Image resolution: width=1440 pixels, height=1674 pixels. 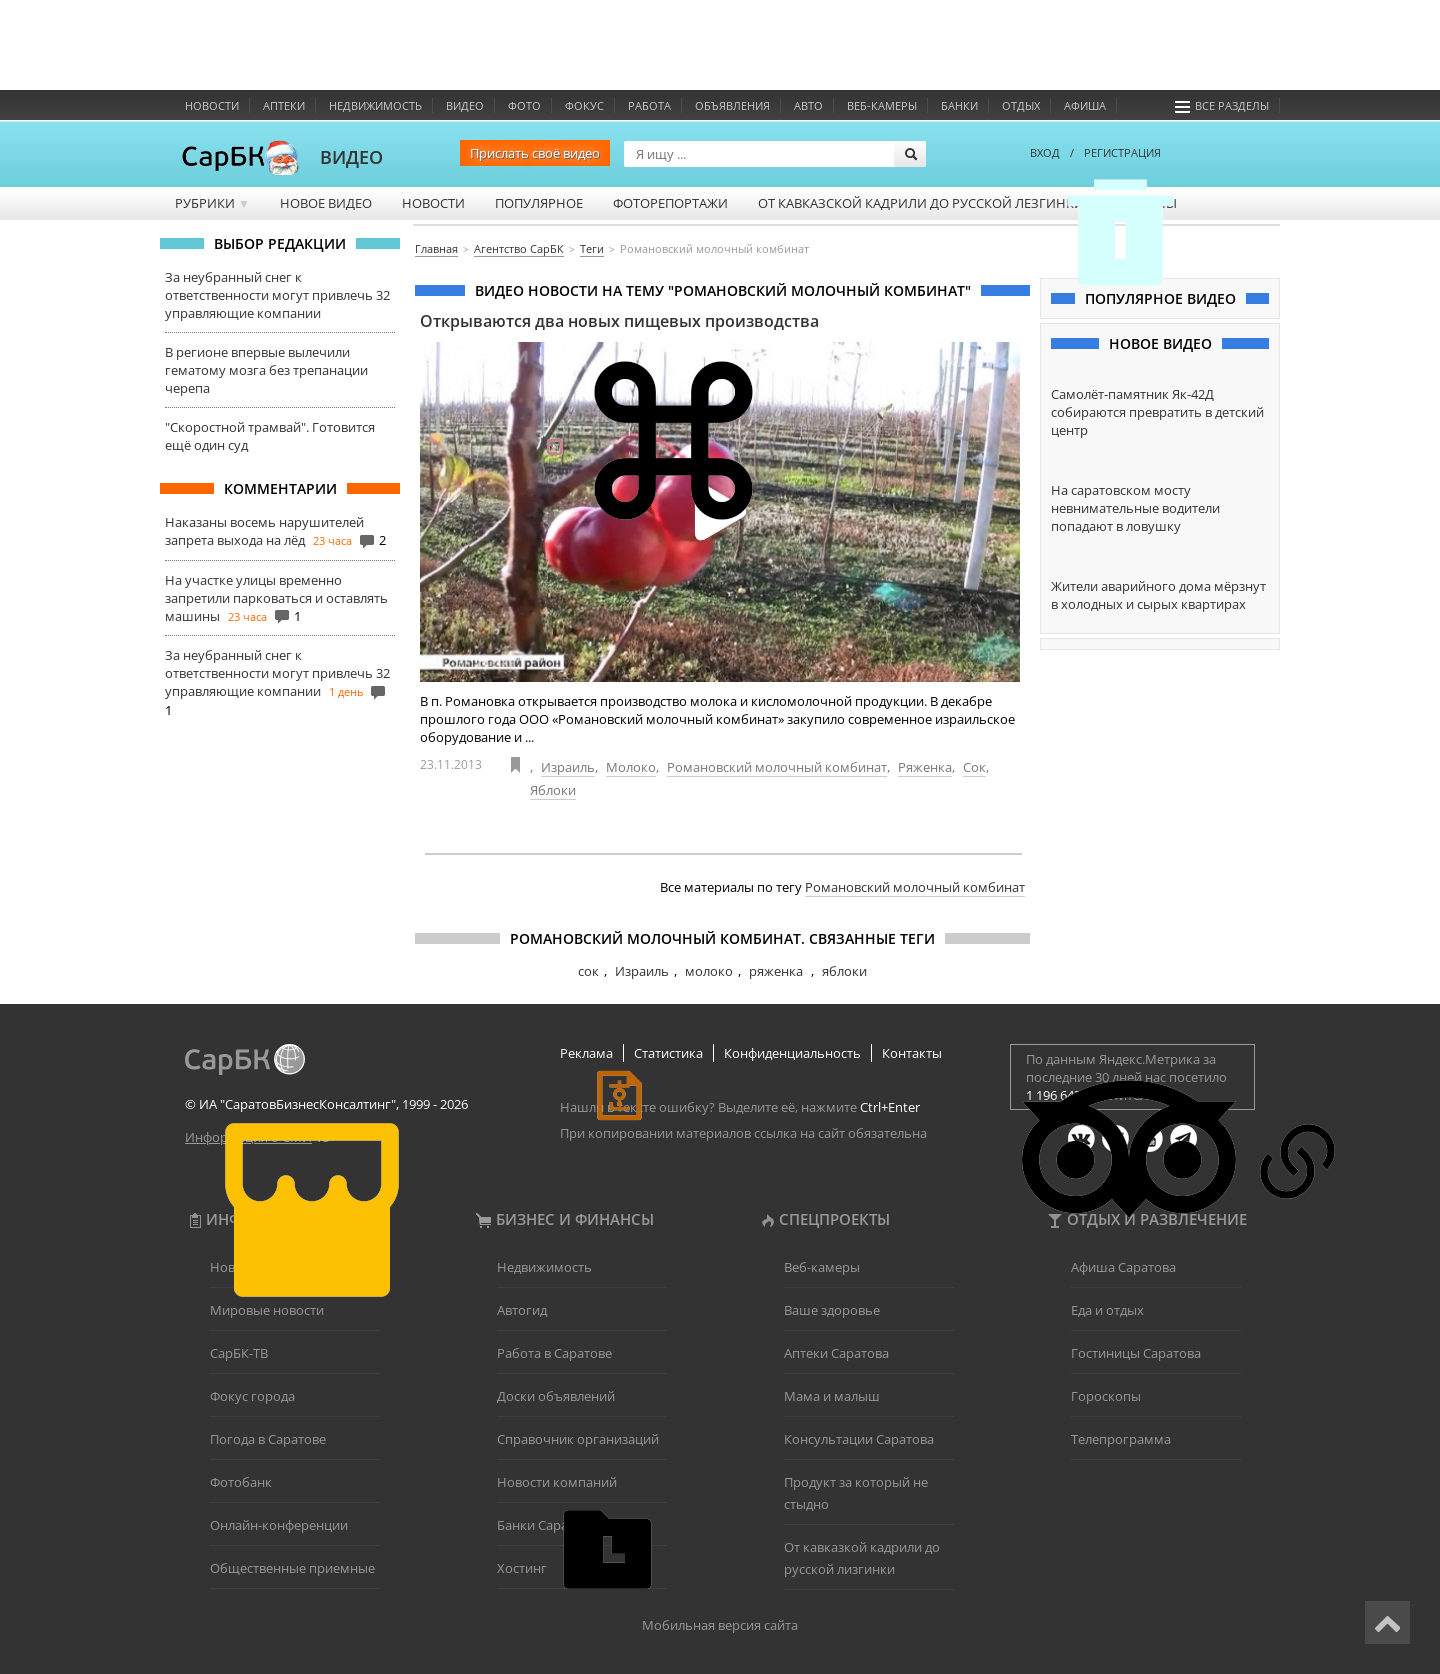 I want to click on command key symbol for keyboard shortcuts, so click(x=673, y=440).